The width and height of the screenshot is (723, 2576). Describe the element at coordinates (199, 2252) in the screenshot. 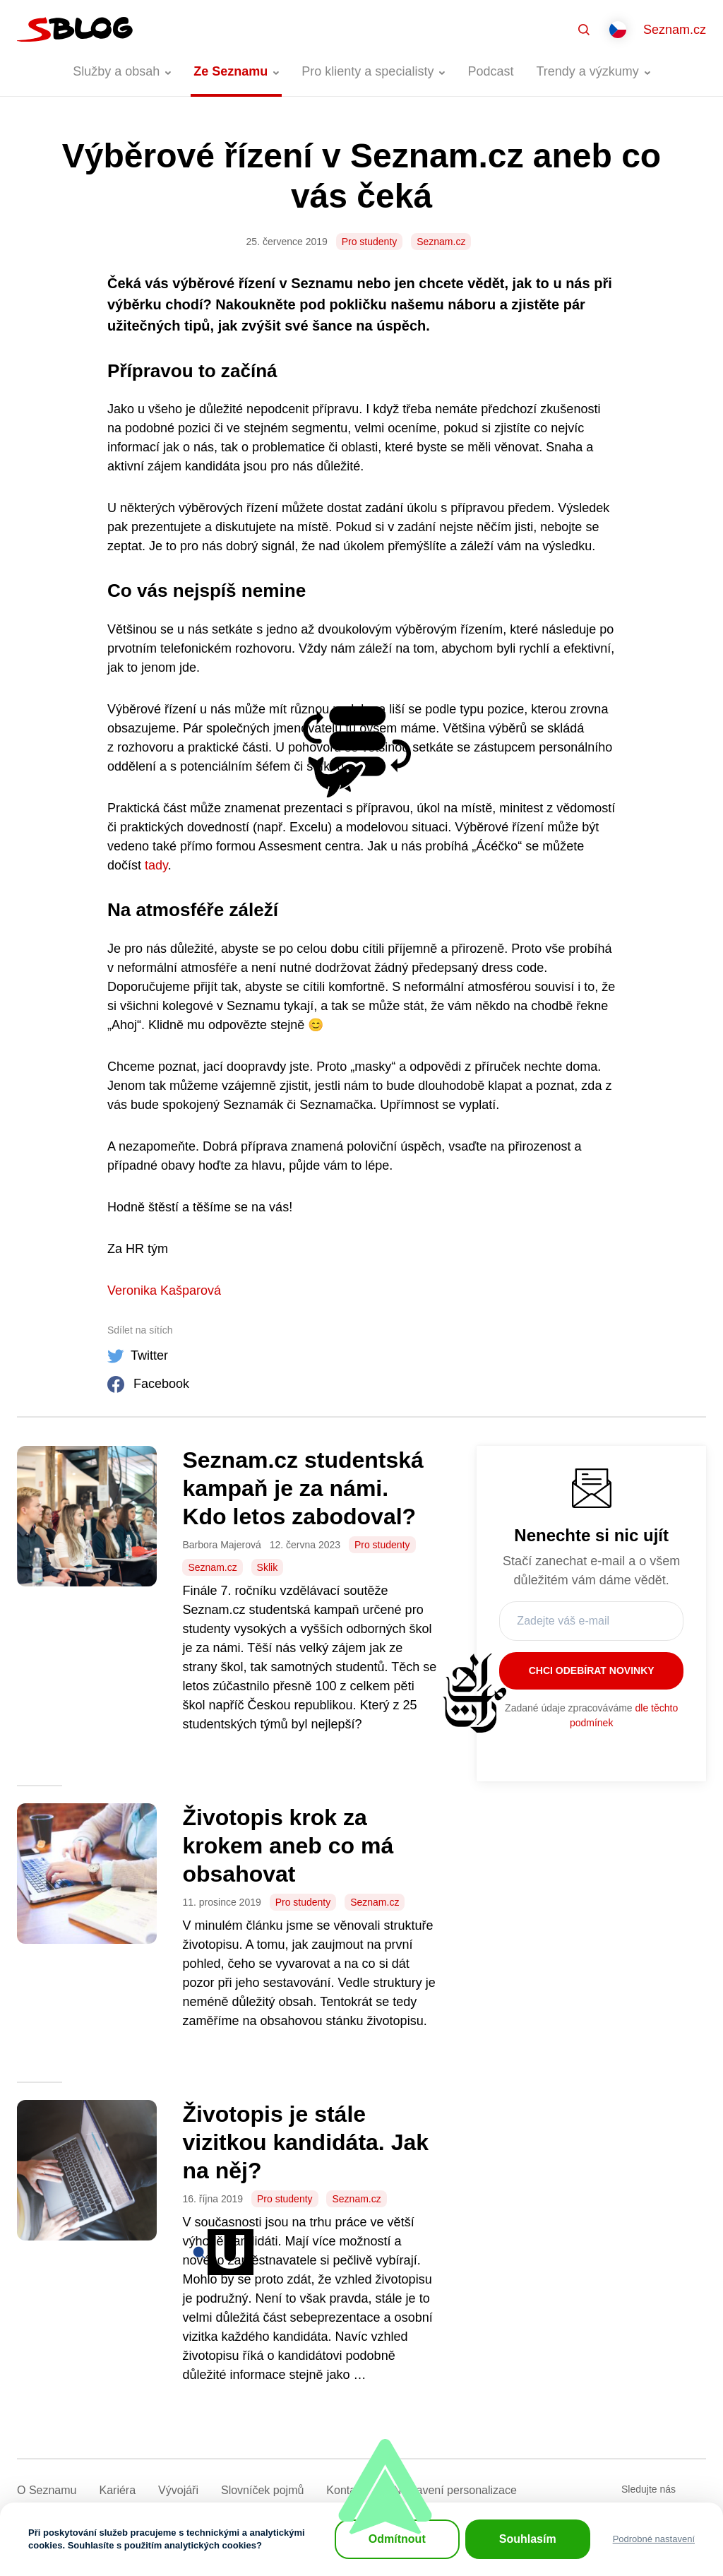

I see `search for content or items` at that location.